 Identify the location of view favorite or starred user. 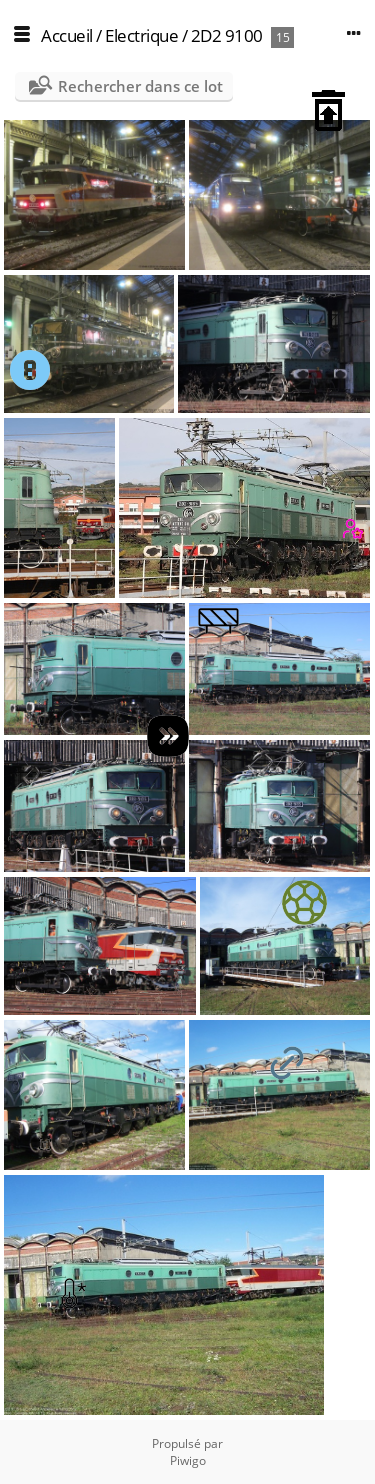
(352, 528).